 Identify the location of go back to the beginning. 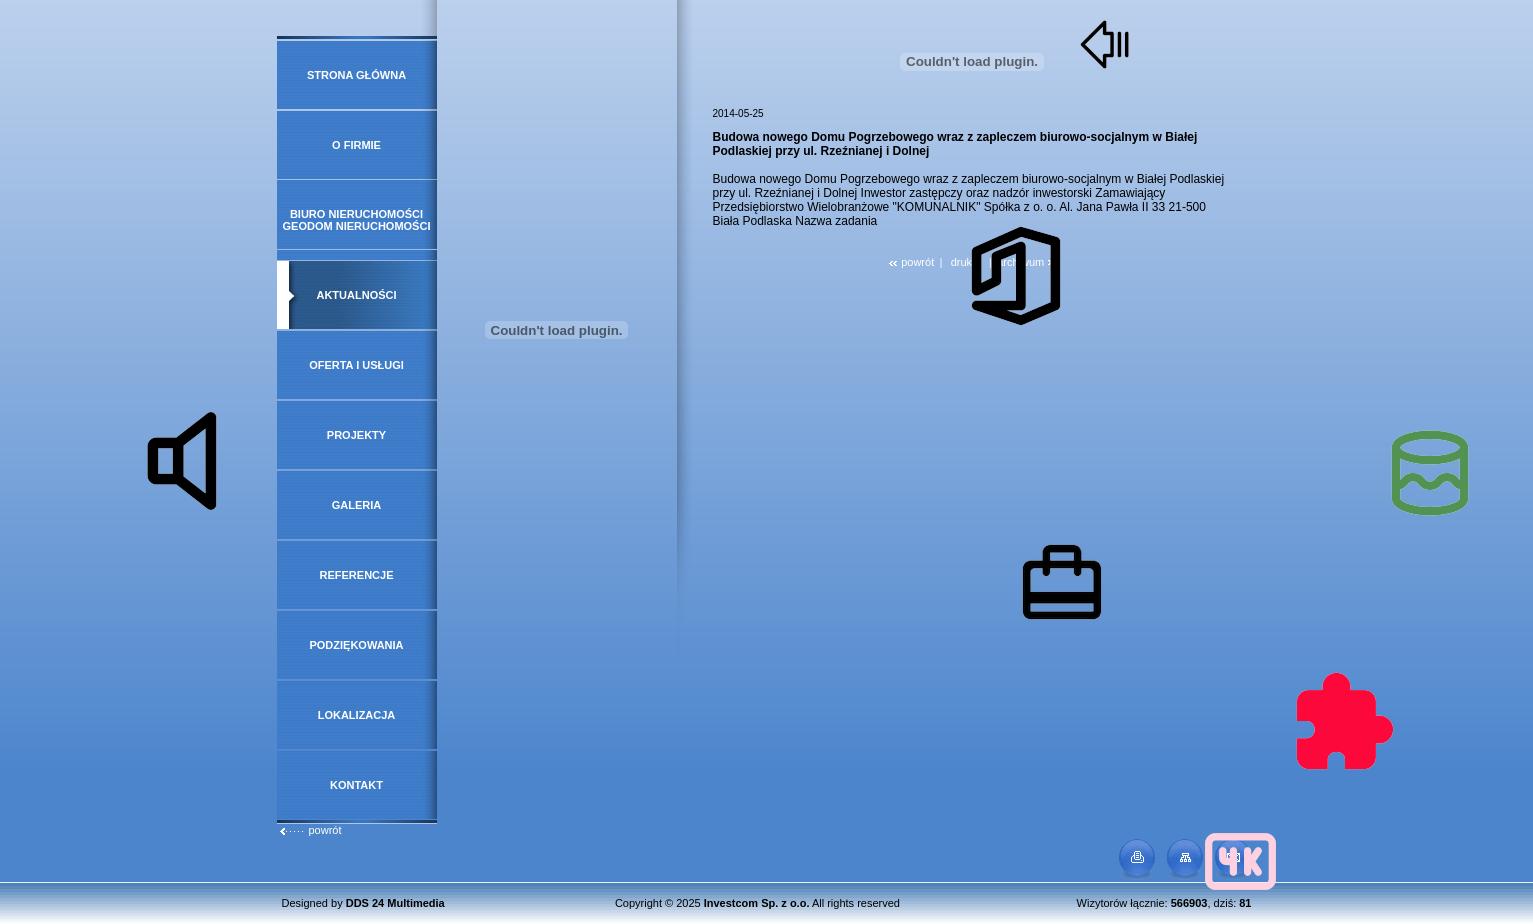
(1106, 44).